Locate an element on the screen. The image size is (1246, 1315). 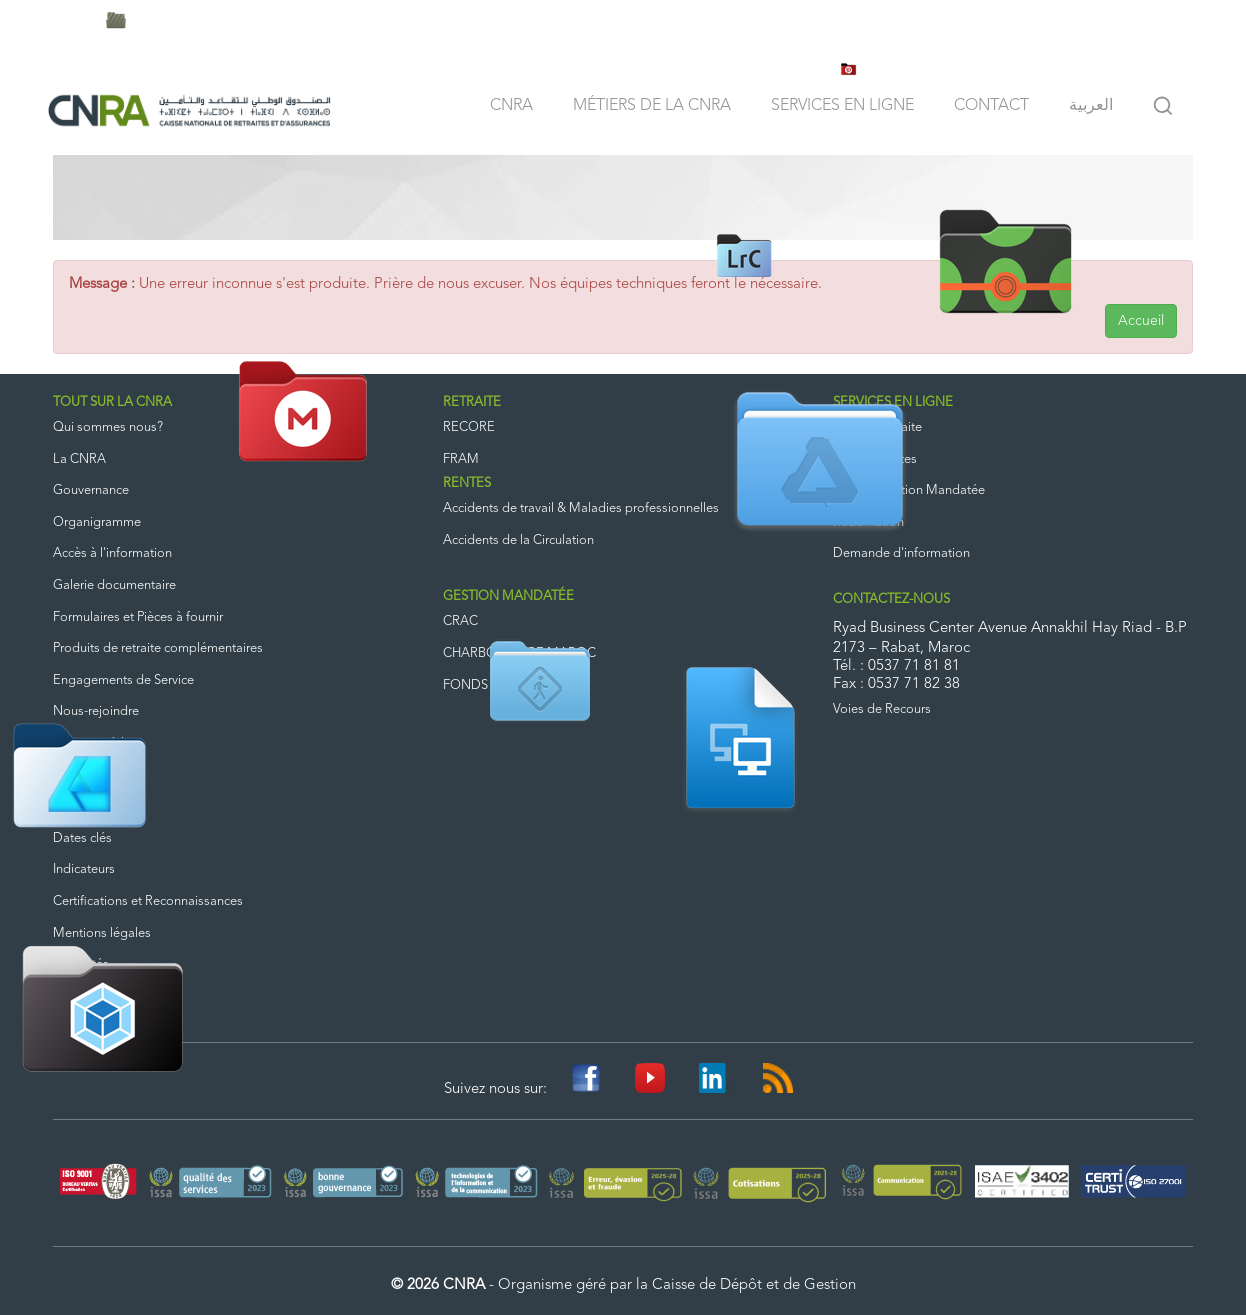
open folder containing Affinity Designer files is located at coordinates (79, 779).